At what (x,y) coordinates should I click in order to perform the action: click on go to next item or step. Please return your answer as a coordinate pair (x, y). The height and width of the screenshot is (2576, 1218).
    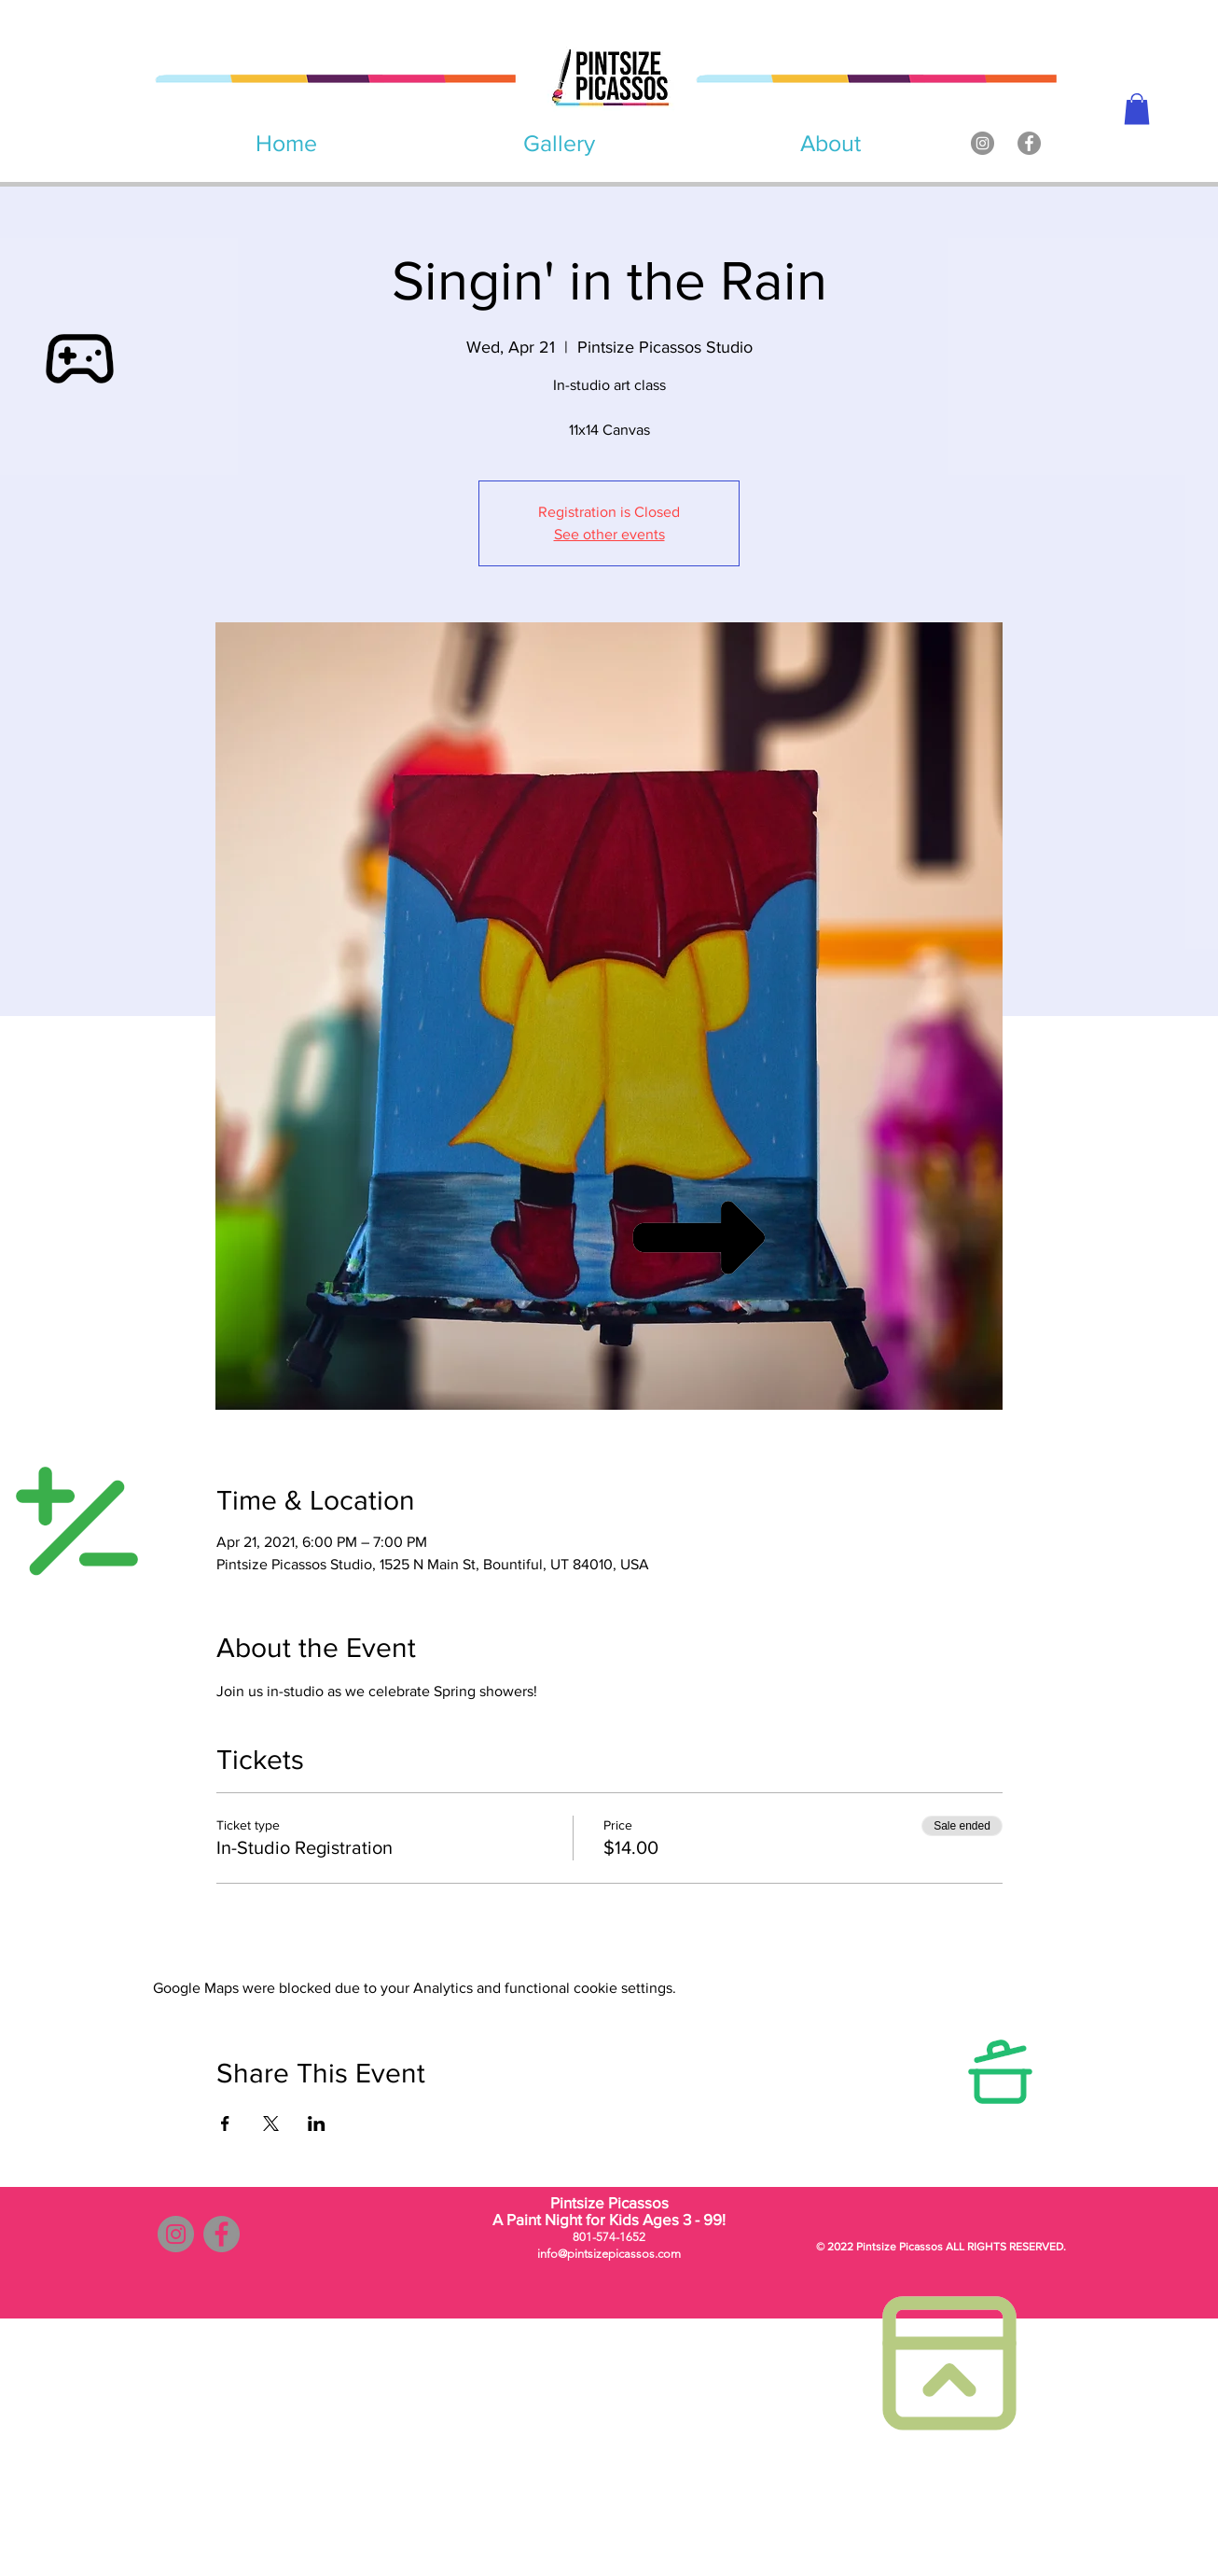
    Looking at the image, I should click on (699, 1237).